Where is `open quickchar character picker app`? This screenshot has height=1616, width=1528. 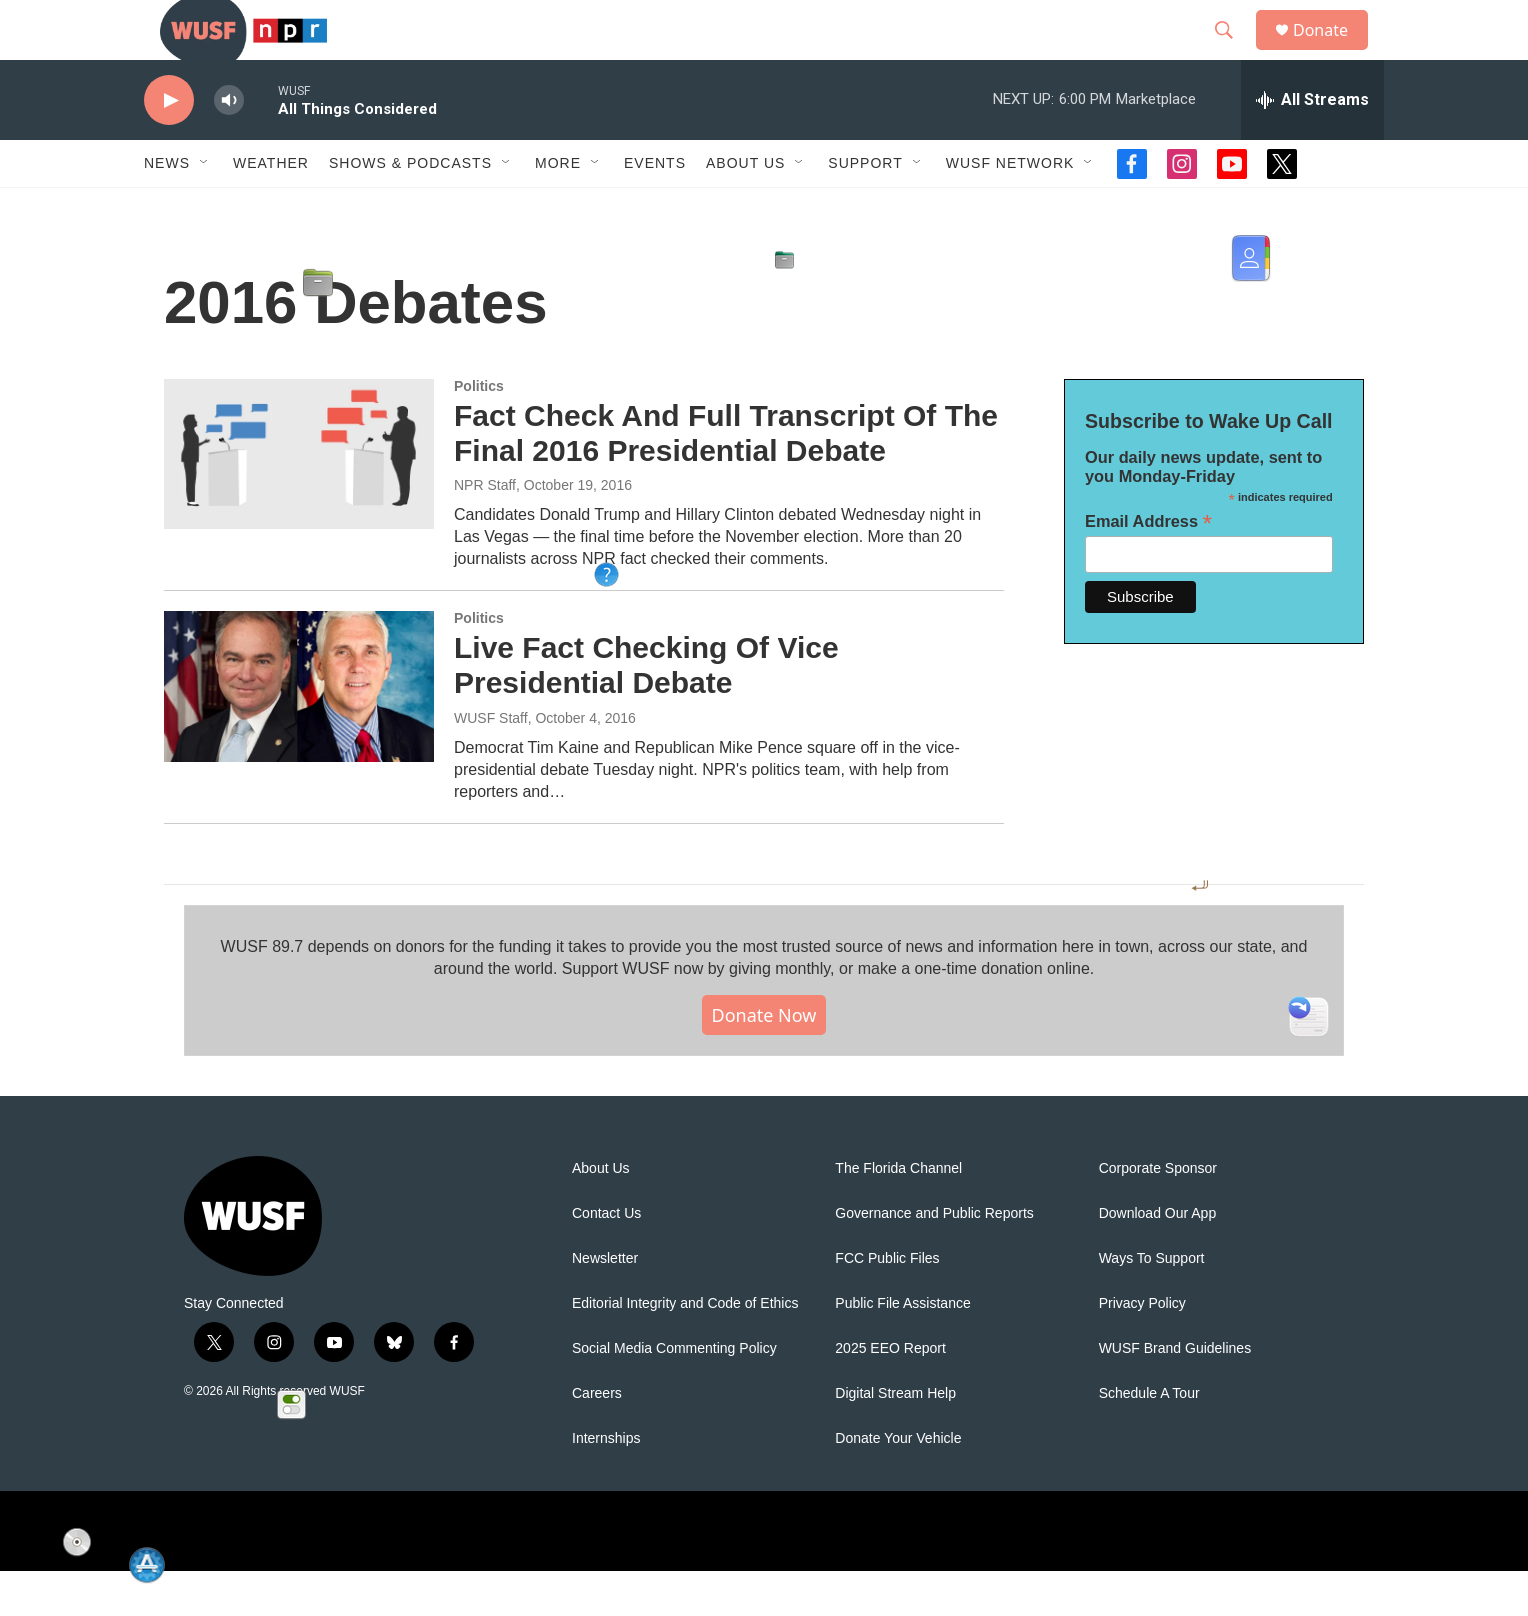
open quickchar character picker app is located at coordinates (1309, 1017).